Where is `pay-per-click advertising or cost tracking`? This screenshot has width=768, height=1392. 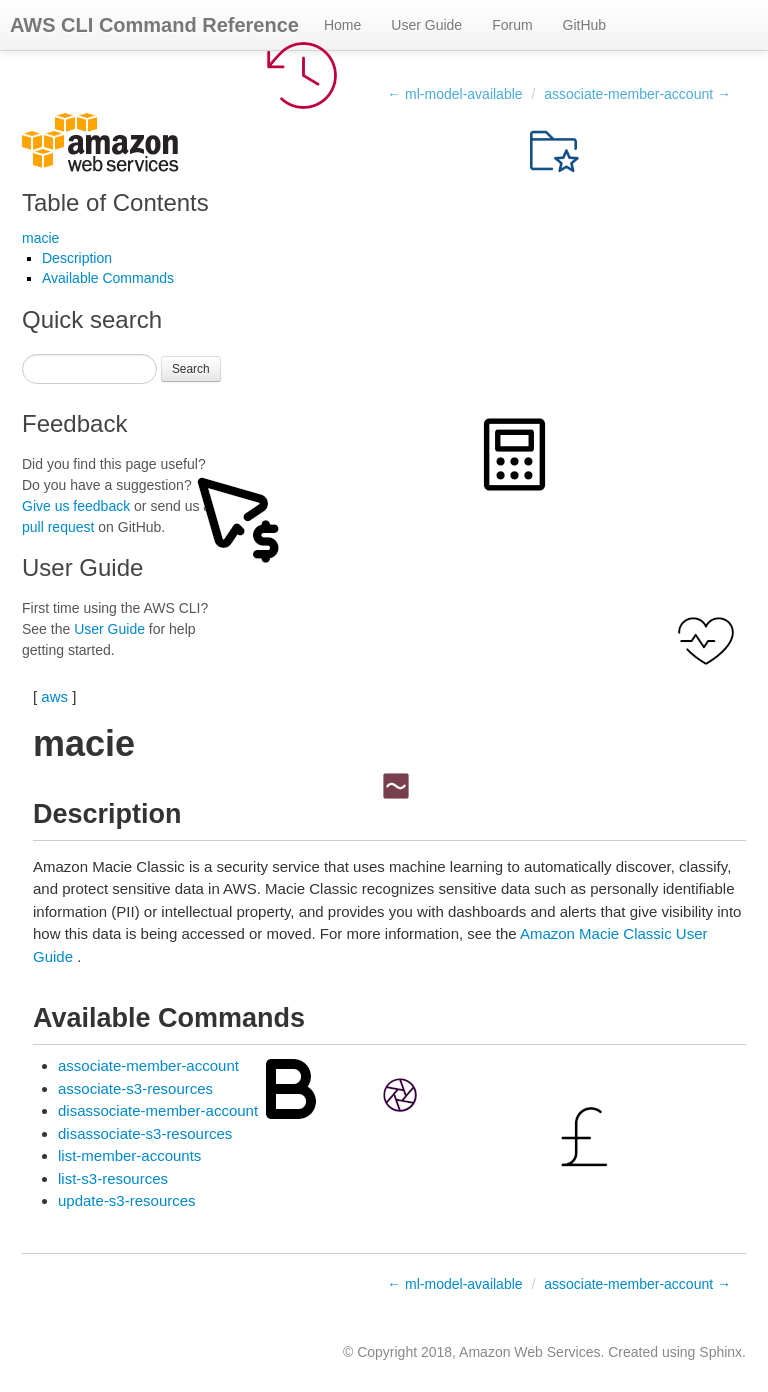
pay-per-click advertising or cost tracking is located at coordinates (236, 516).